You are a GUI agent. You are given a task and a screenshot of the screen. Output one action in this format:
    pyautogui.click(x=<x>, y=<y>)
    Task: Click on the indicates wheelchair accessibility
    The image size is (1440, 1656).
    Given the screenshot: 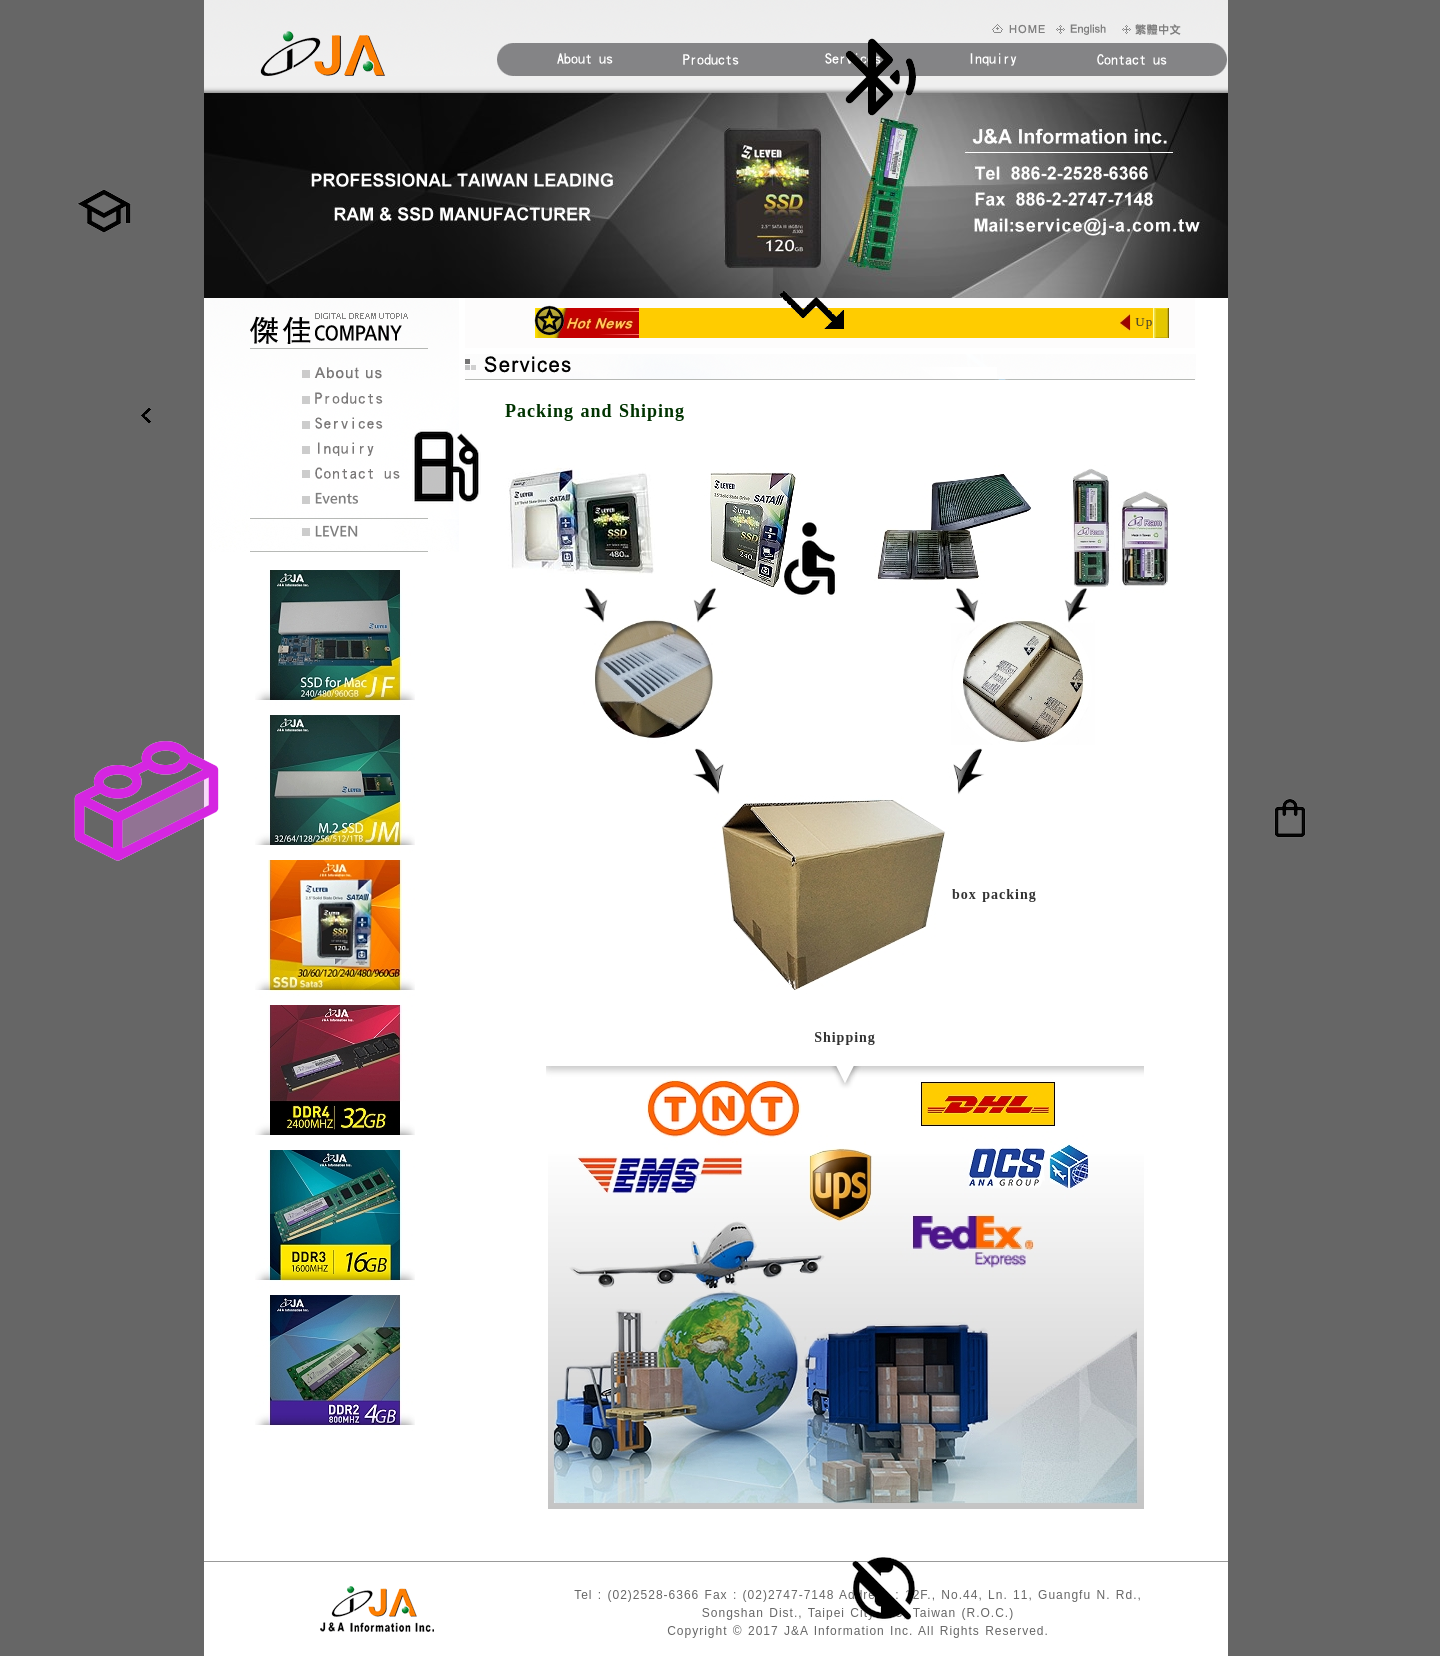 What is the action you would take?
    pyautogui.click(x=809, y=558)
    